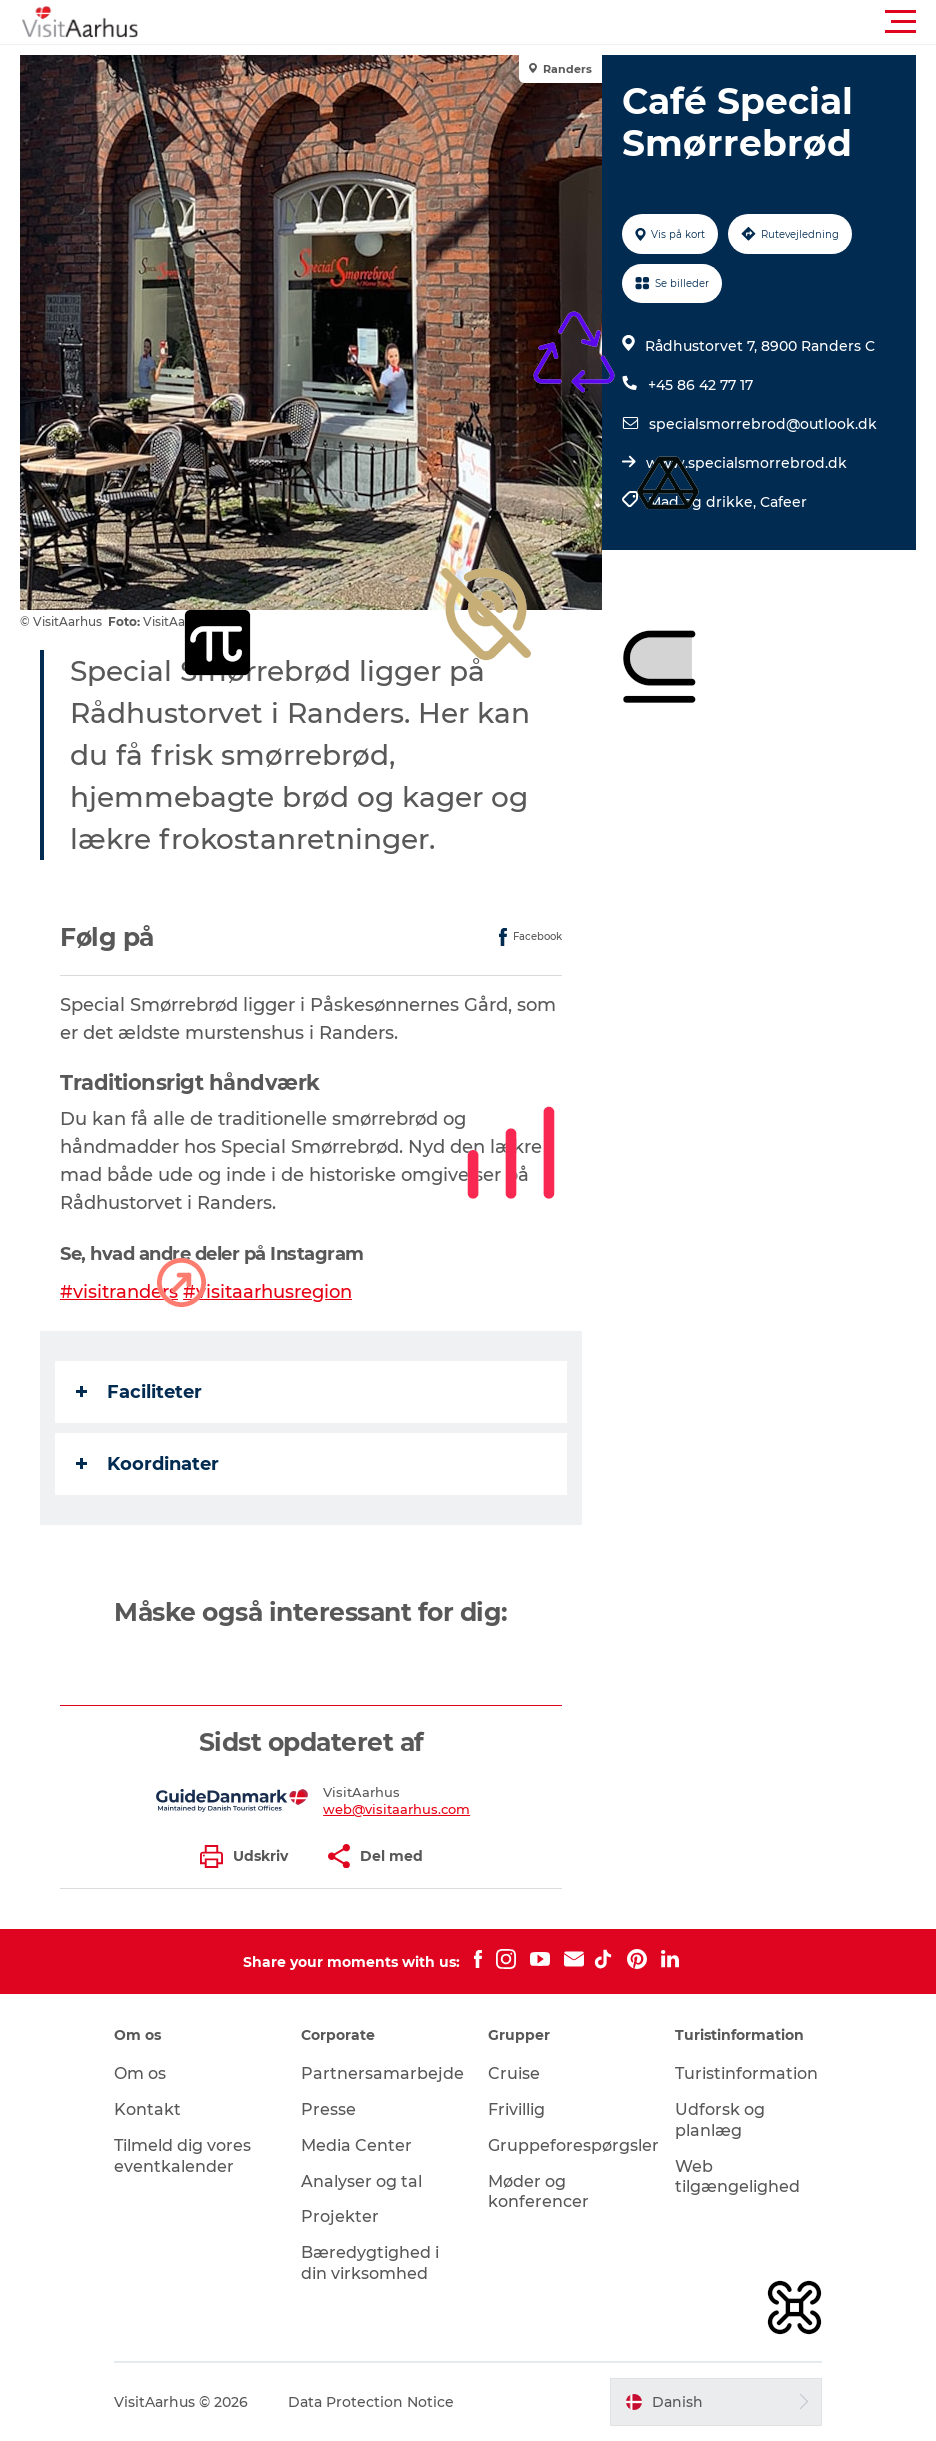 The height and width of the screenshot is (2441, 936). Describe the element at coordinates (486, 613) in the screenshot. I see `disable location tracking` at that location.